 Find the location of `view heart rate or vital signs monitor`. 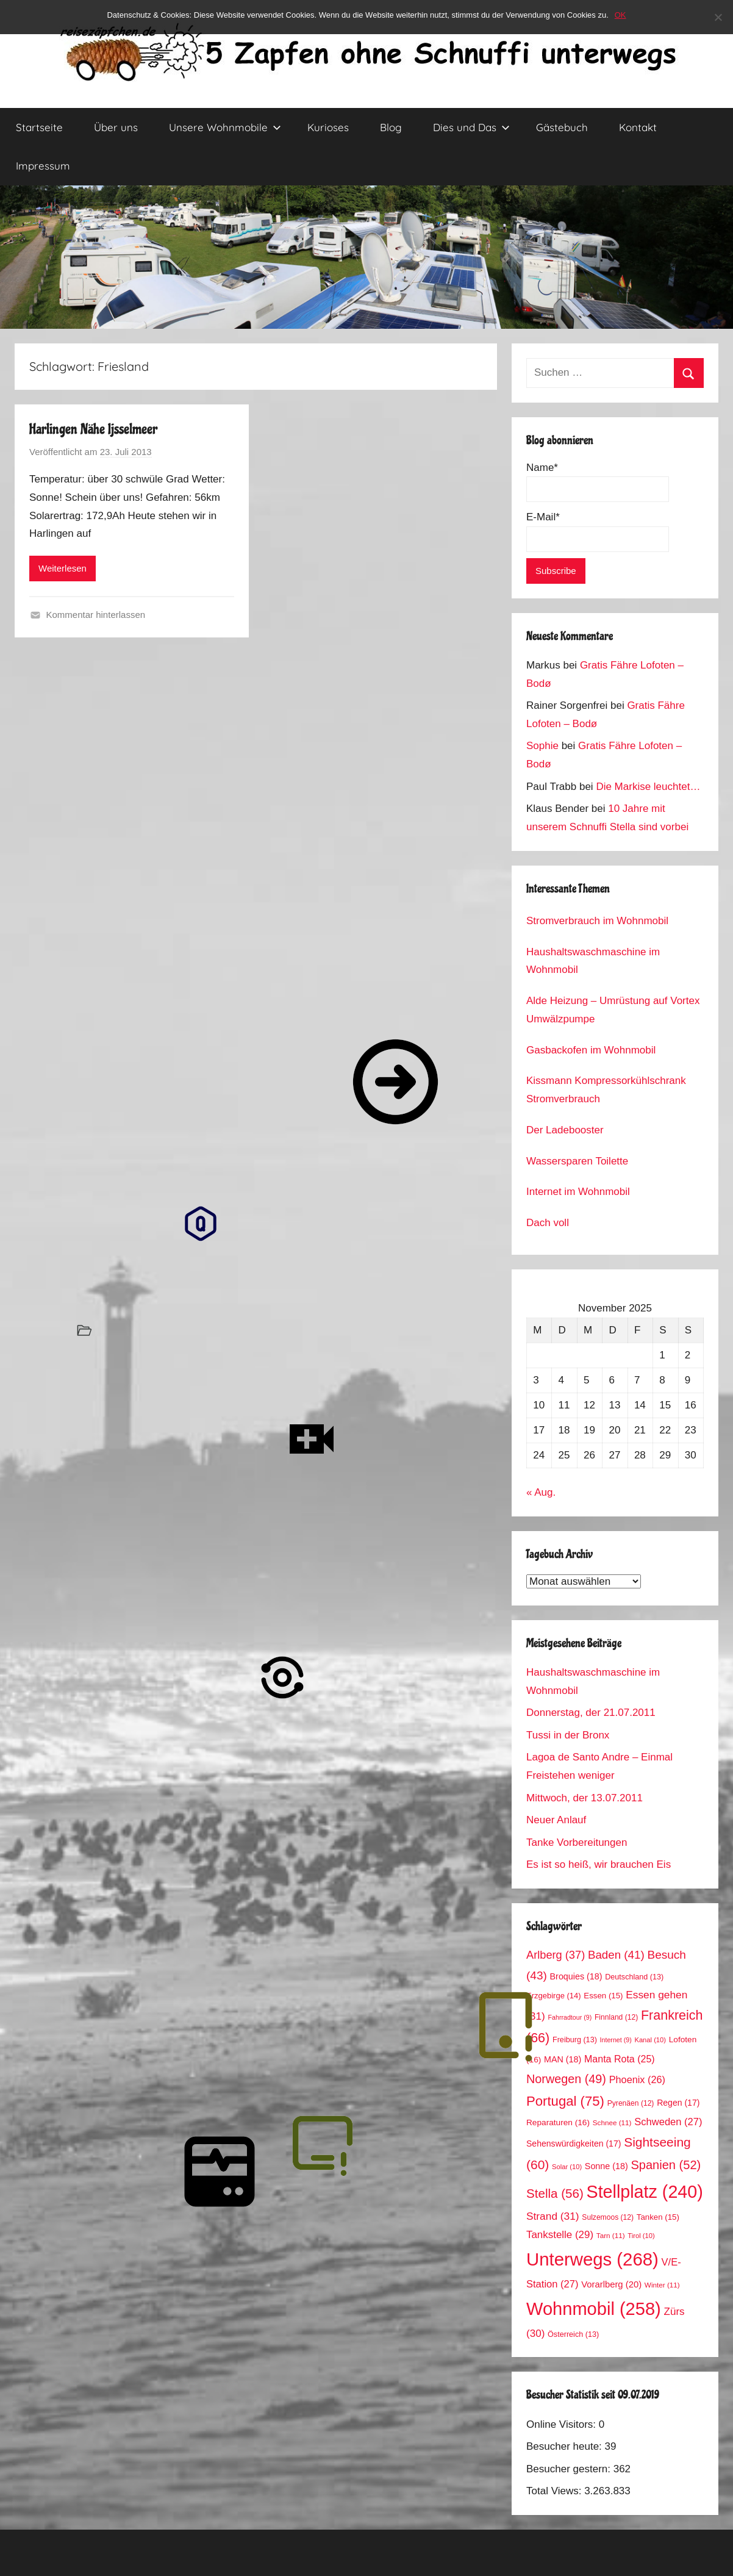

view heart rate or vital signs monitor is located at coordinates (220, 2172).